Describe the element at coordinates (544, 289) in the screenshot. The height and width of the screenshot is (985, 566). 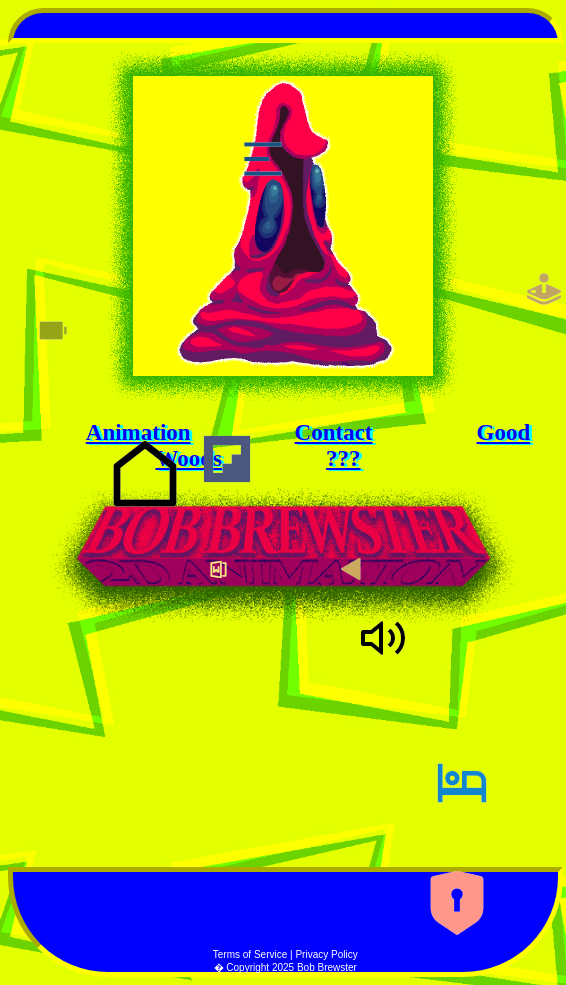
I see `open Apple Arcade gaming service` at that location.